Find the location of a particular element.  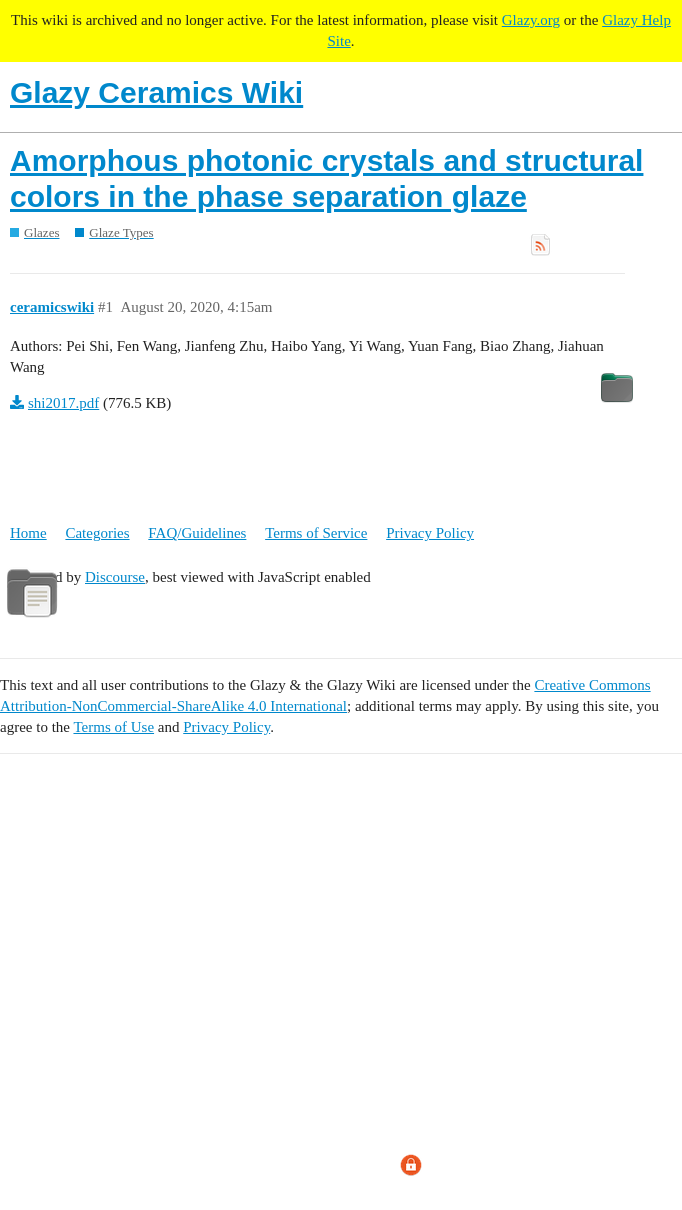

indicates a file or folder is read-only is located at coordinates (411, 1165).